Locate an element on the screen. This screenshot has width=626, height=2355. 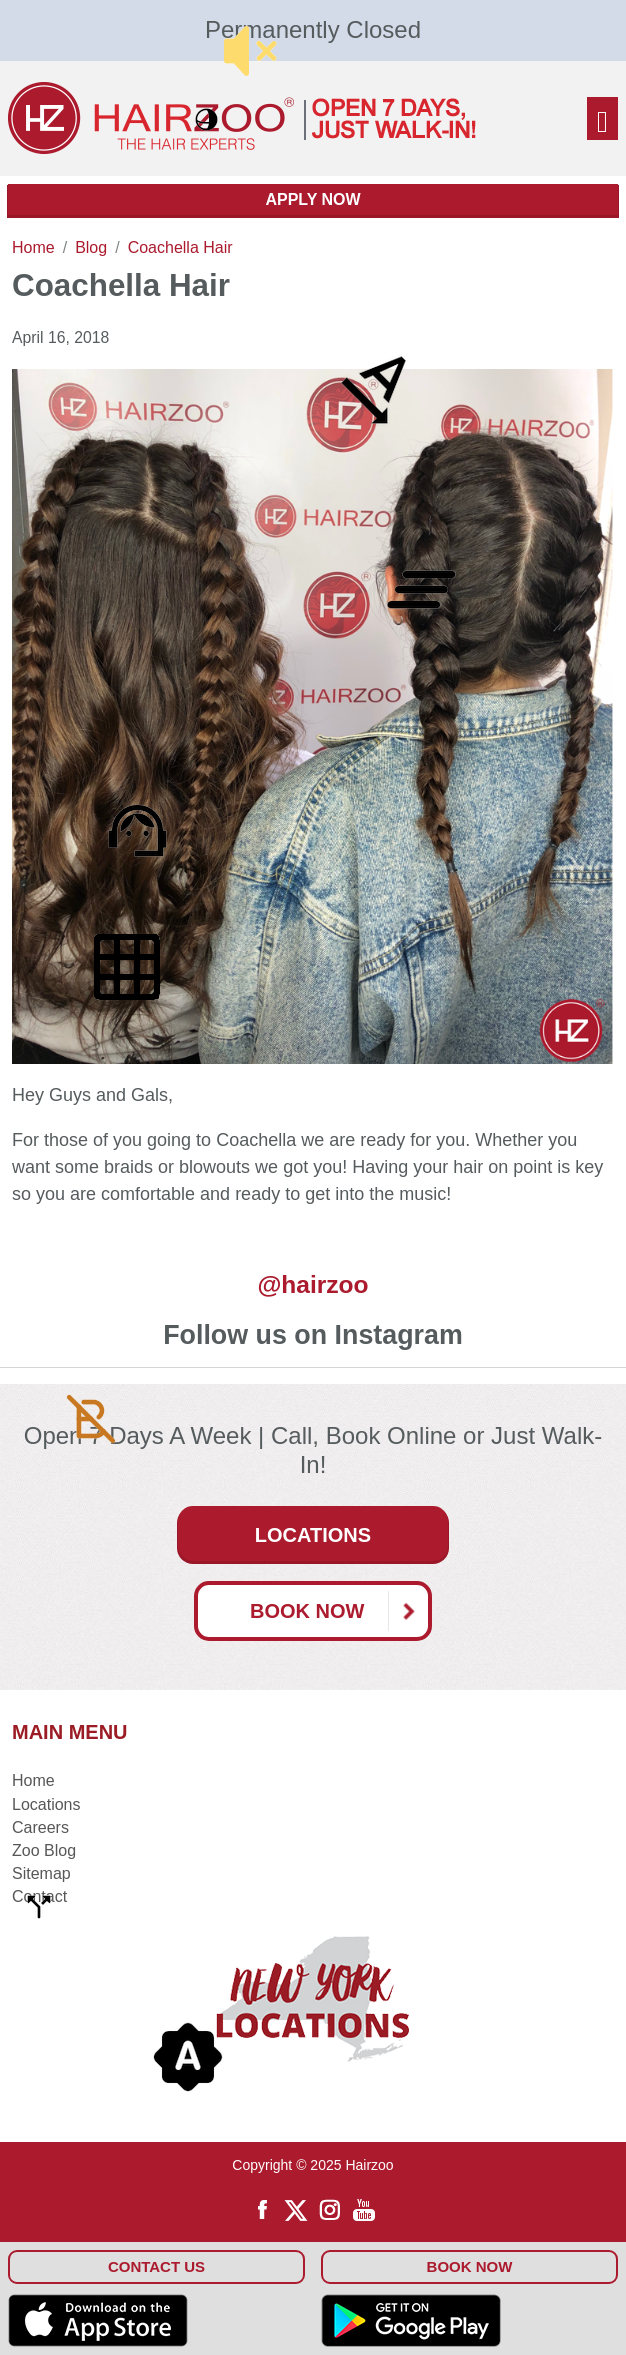
clear all items from a list is located at coordinates (421, 589).